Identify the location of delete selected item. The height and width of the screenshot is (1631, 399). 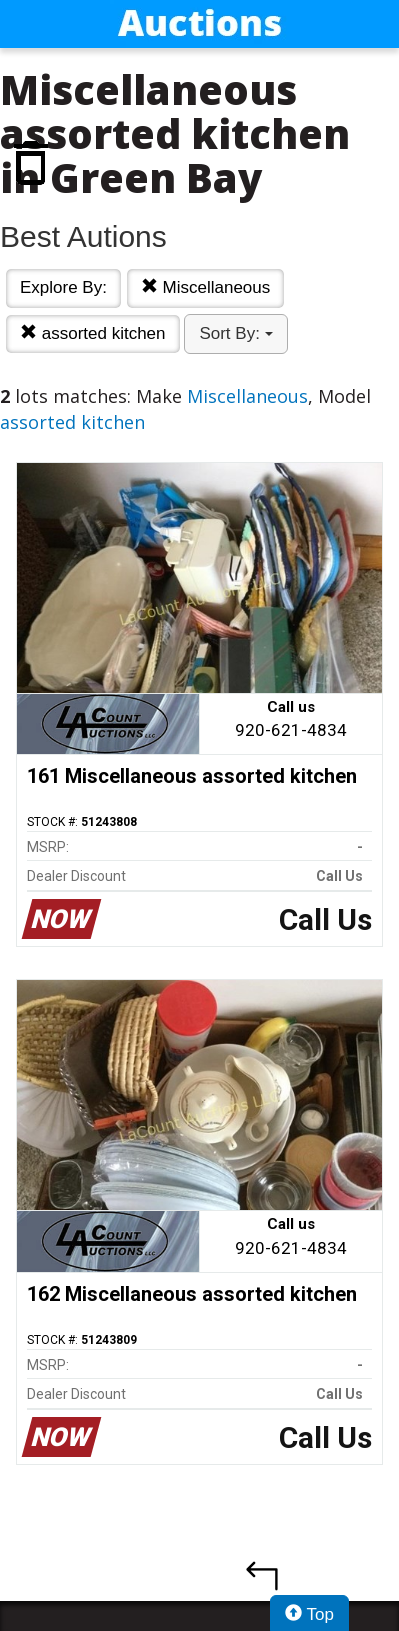
(31, 163).